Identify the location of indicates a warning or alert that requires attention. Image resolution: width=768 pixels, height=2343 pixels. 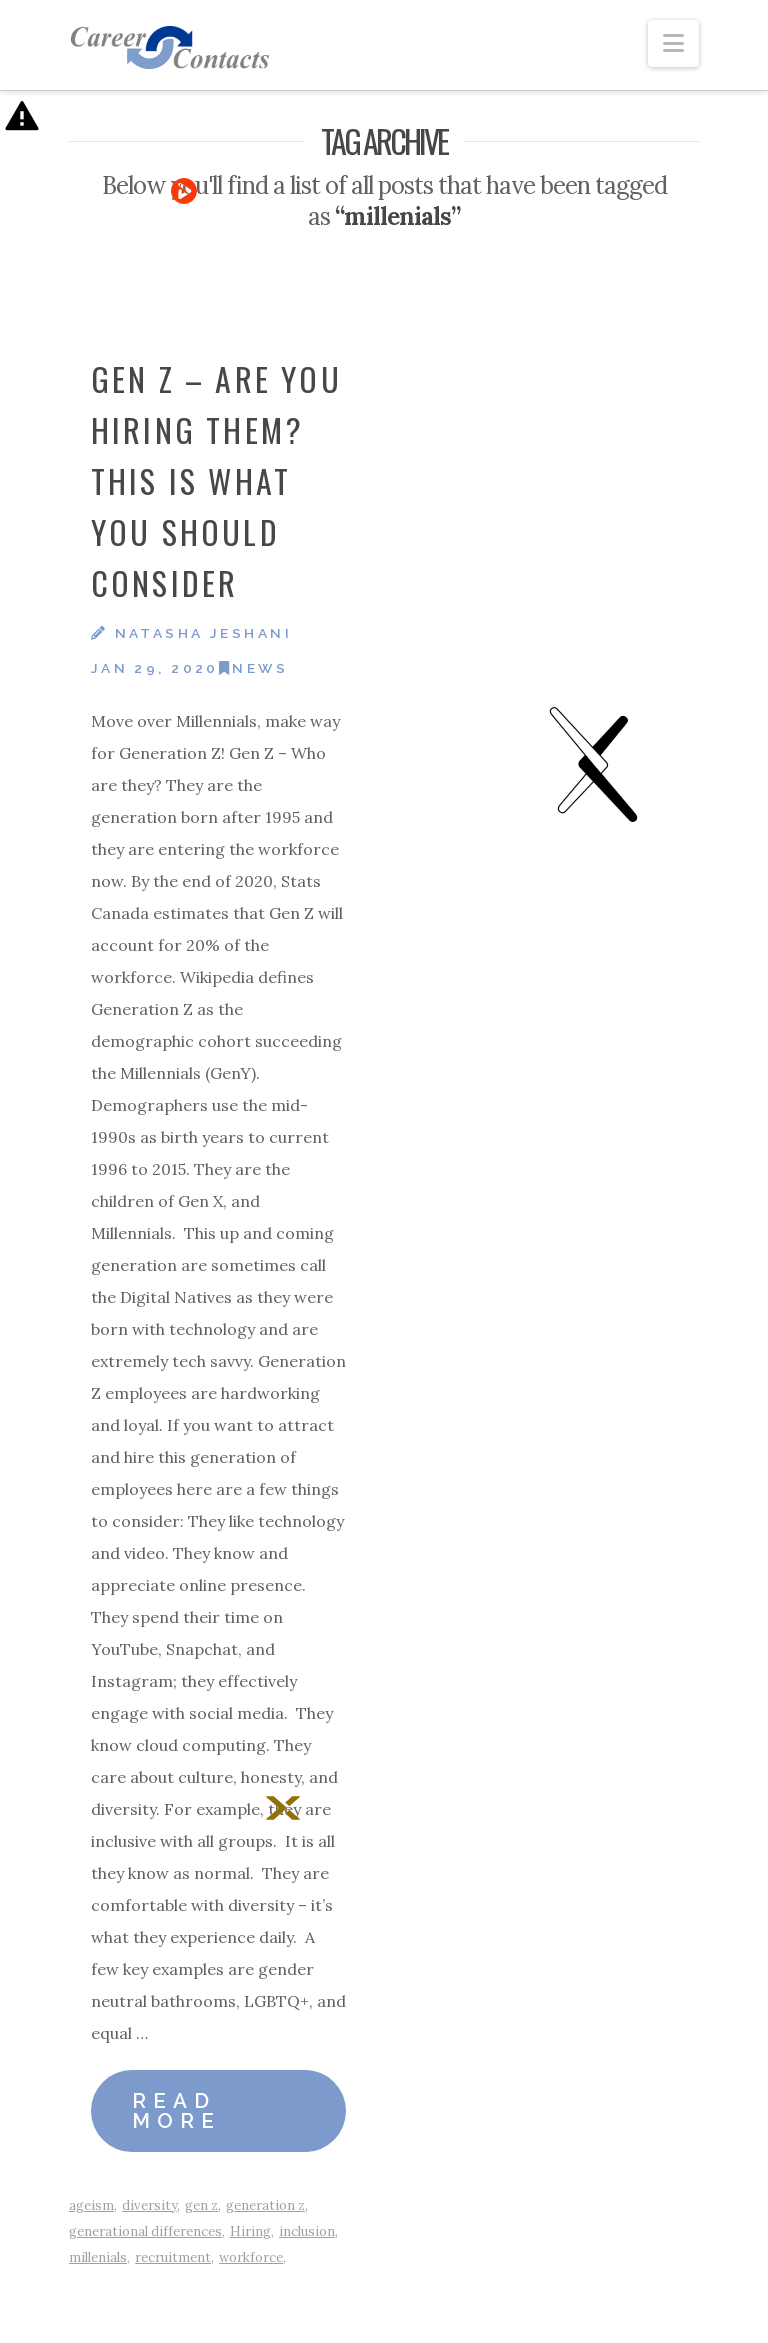
(22, 116).